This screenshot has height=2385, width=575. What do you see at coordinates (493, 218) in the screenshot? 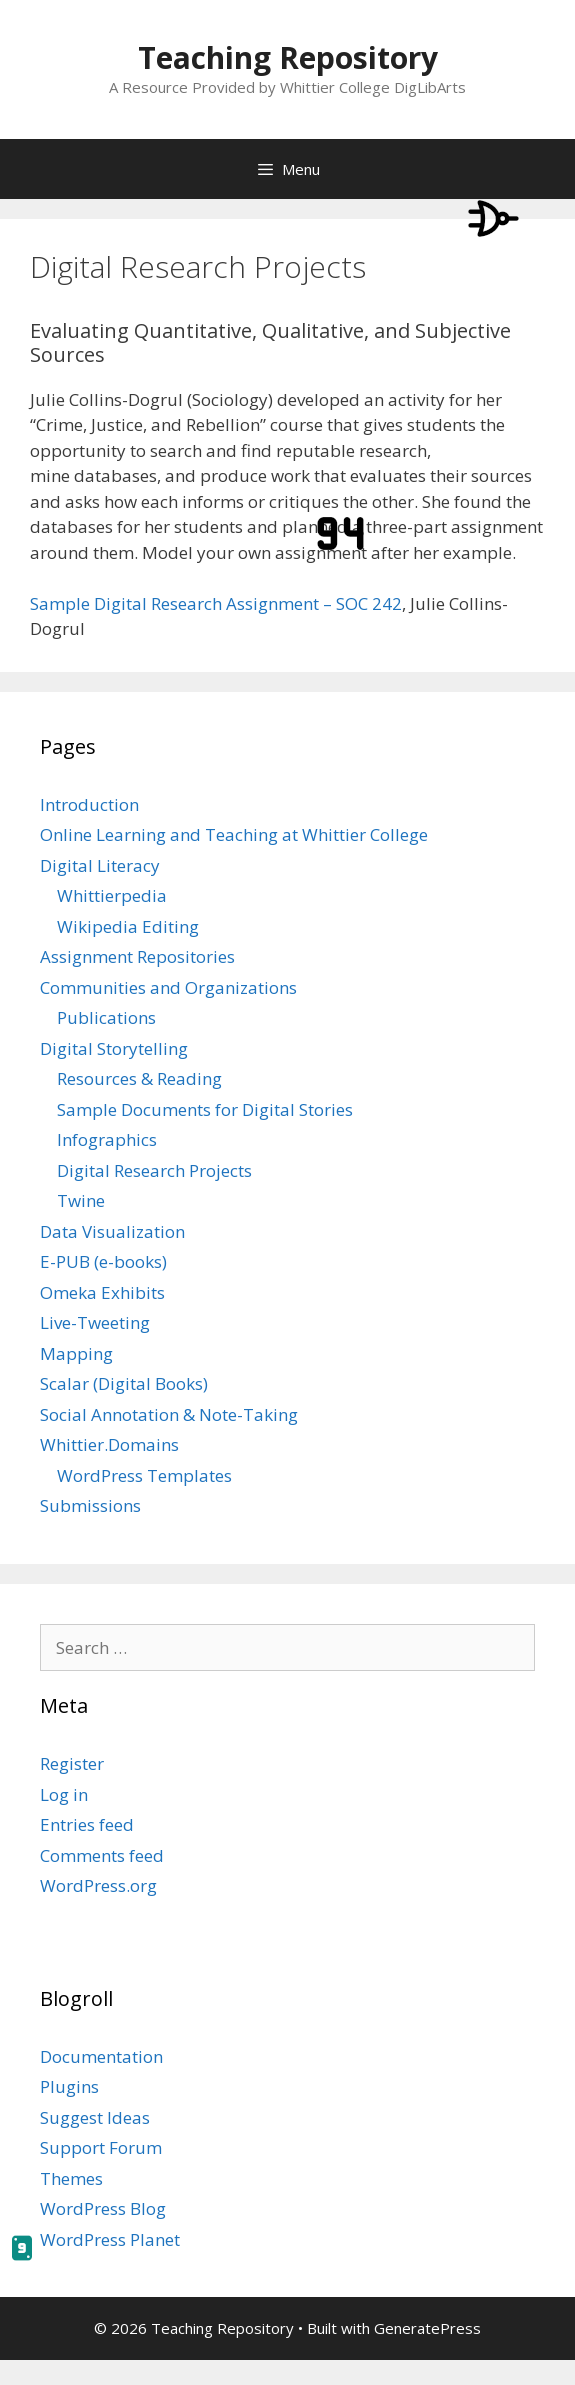
I see `NOR logic gate symbol for circuit diagrams` at bounding box center [493, 218].